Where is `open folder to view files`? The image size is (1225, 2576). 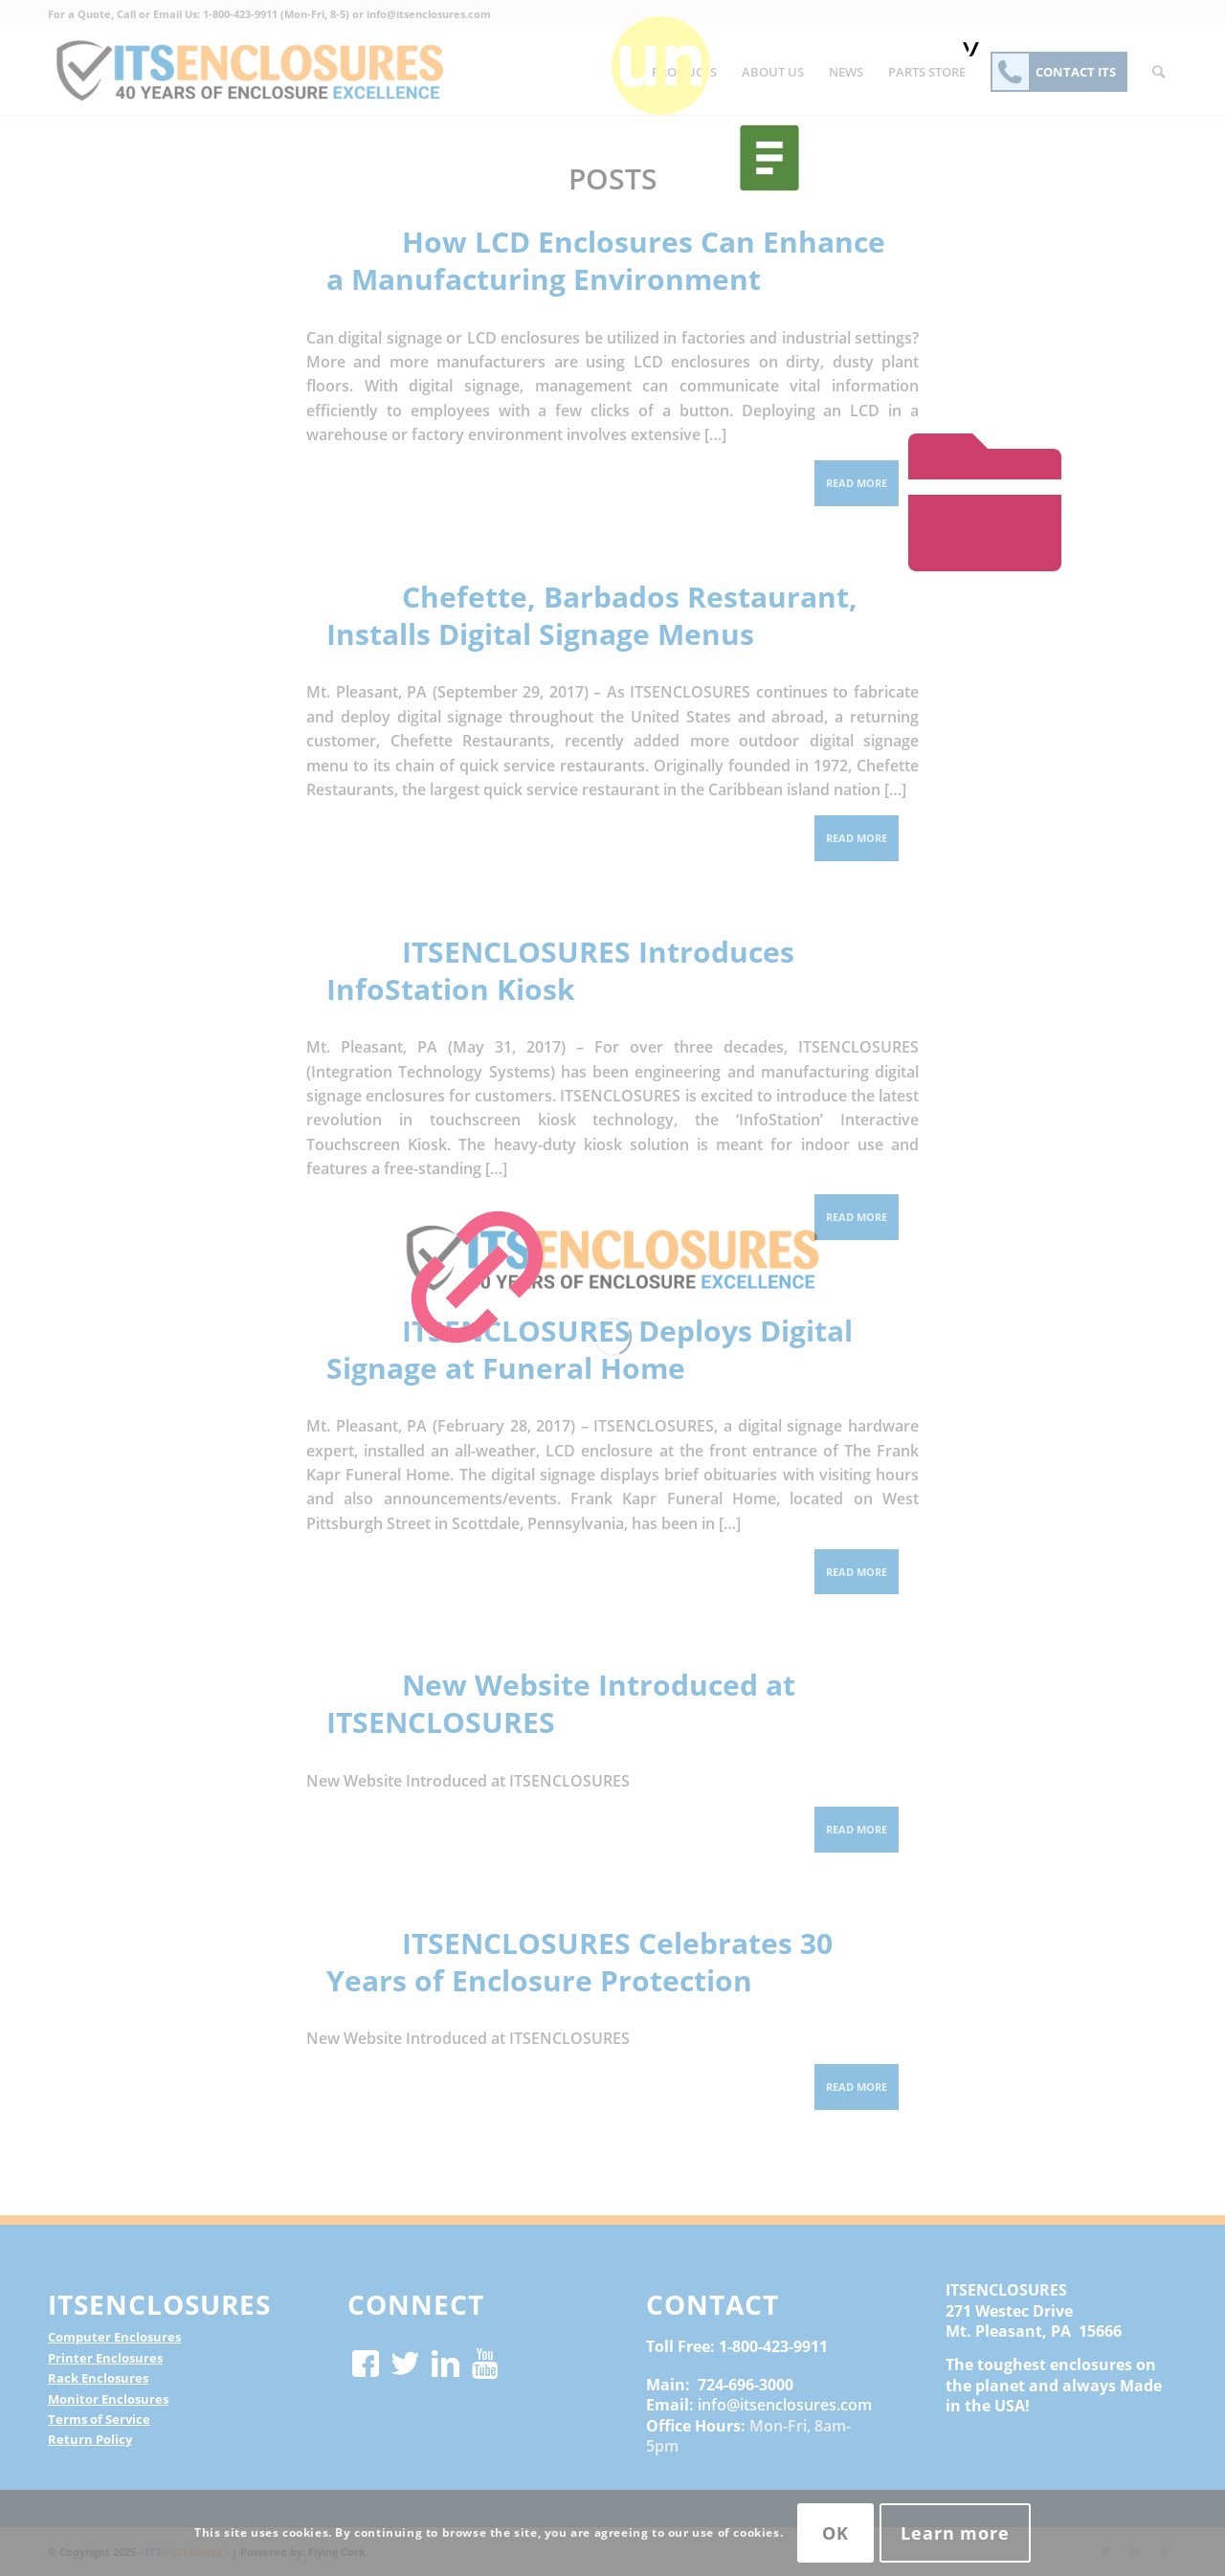 open folder to view files is located at coordinates (985, 502).